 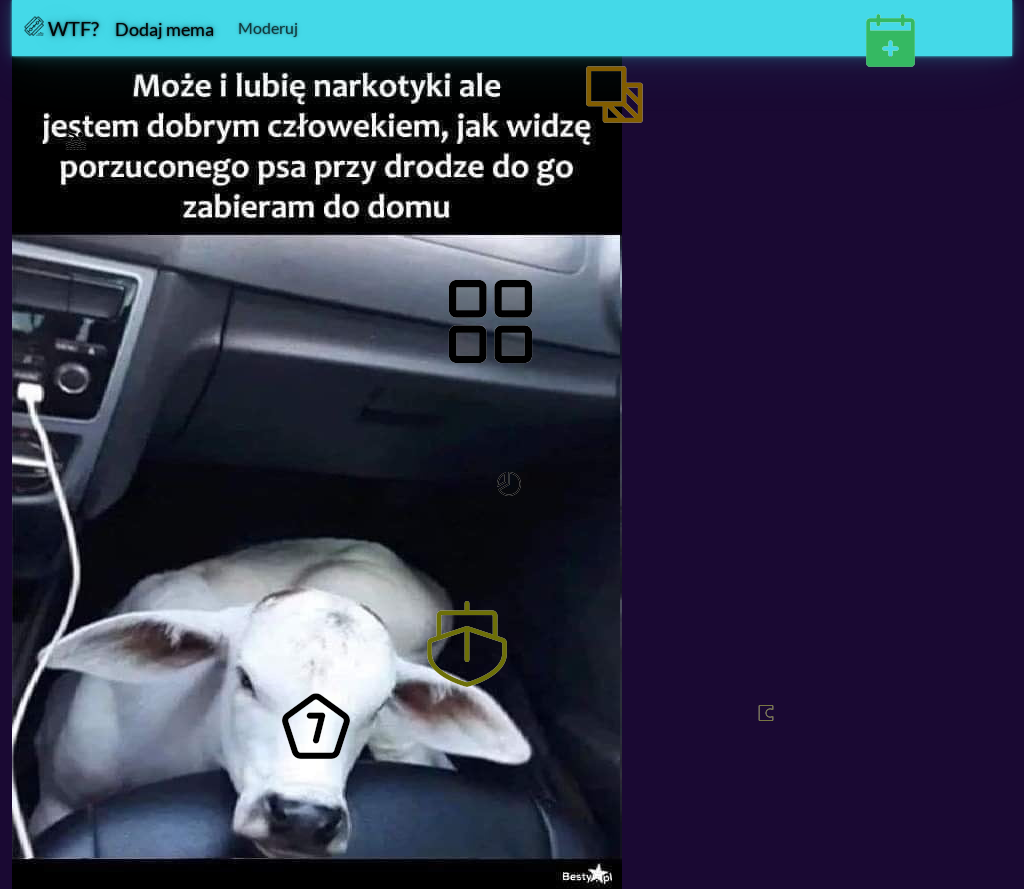 I want to click on subtract or remove a layer from selection, so click(x=614, y=94).